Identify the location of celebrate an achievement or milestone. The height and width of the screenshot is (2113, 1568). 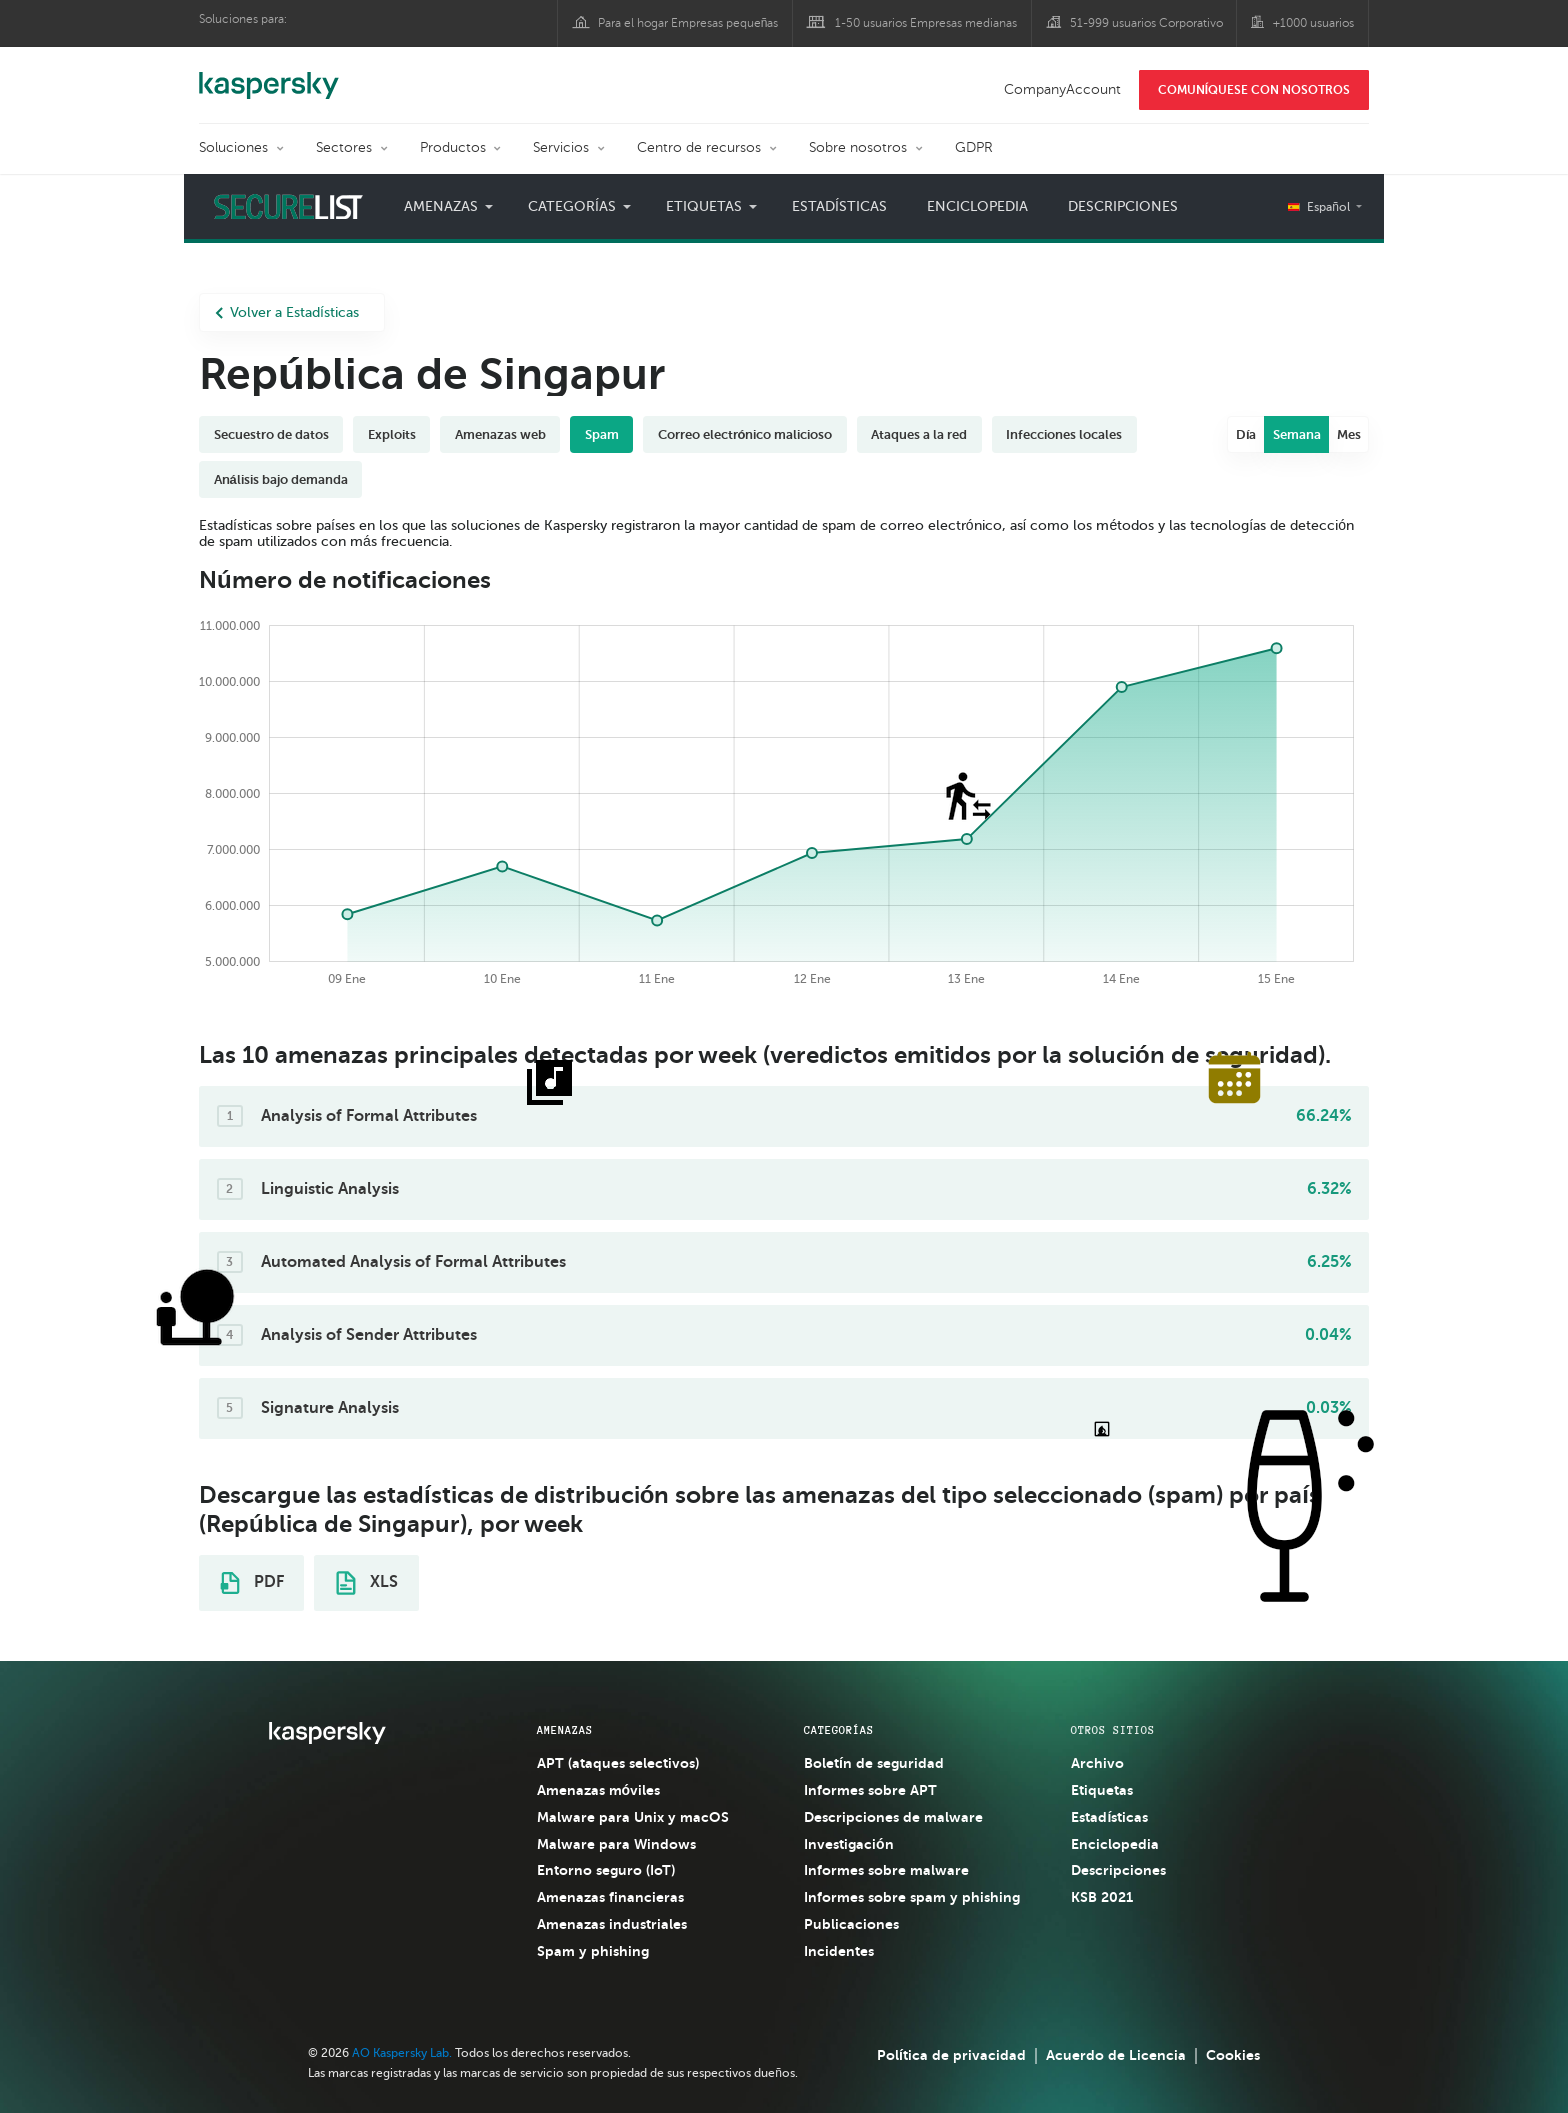
(1291, 1506).